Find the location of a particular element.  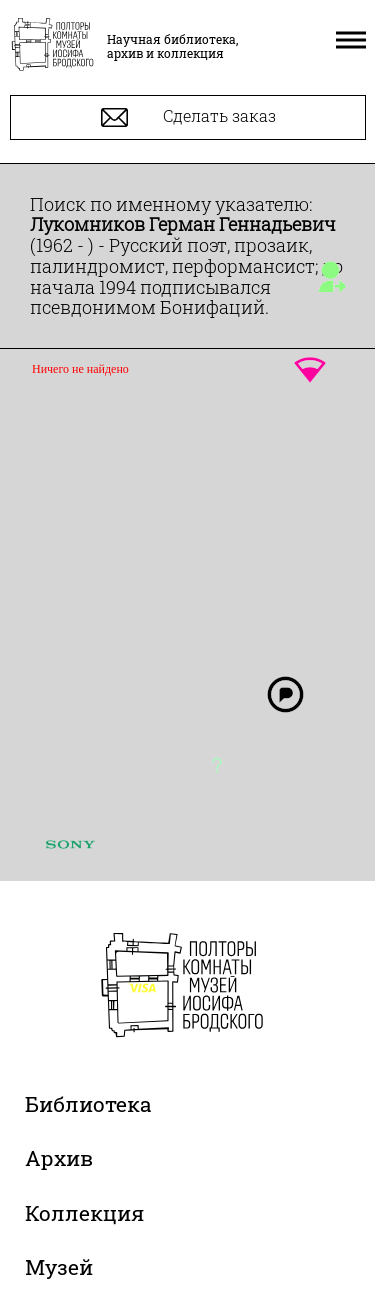

share user profile with others is located at coordinates (330, 277).